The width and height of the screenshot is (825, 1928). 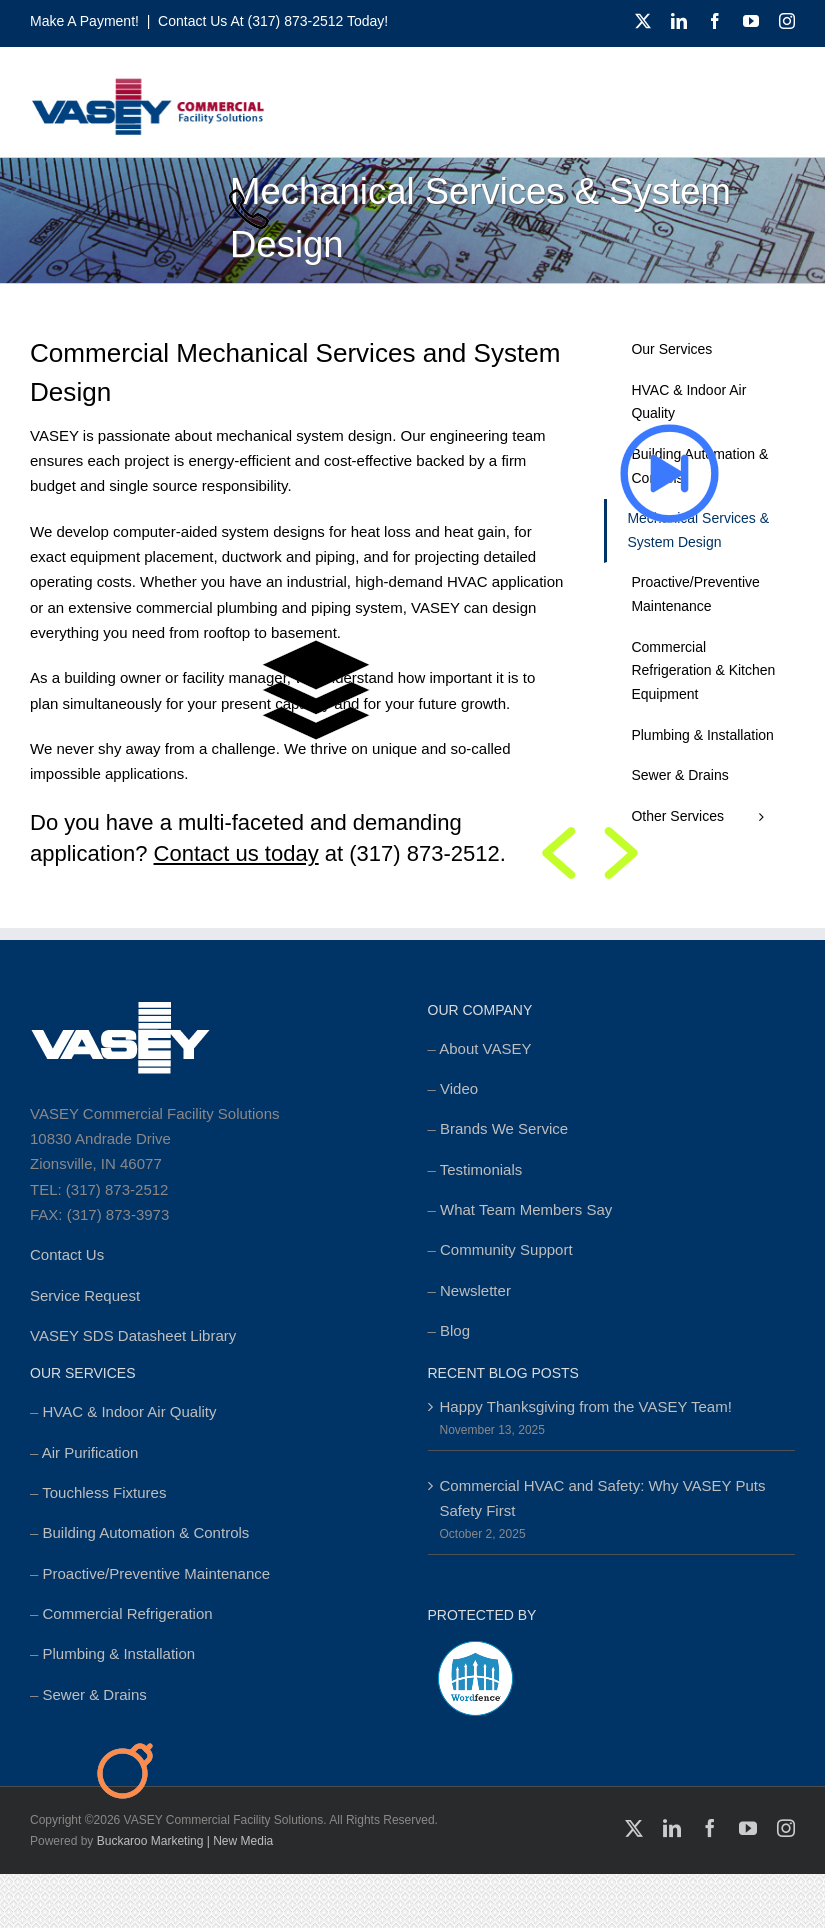 I want to click on view or edit source code, so click(x=590, y=853).